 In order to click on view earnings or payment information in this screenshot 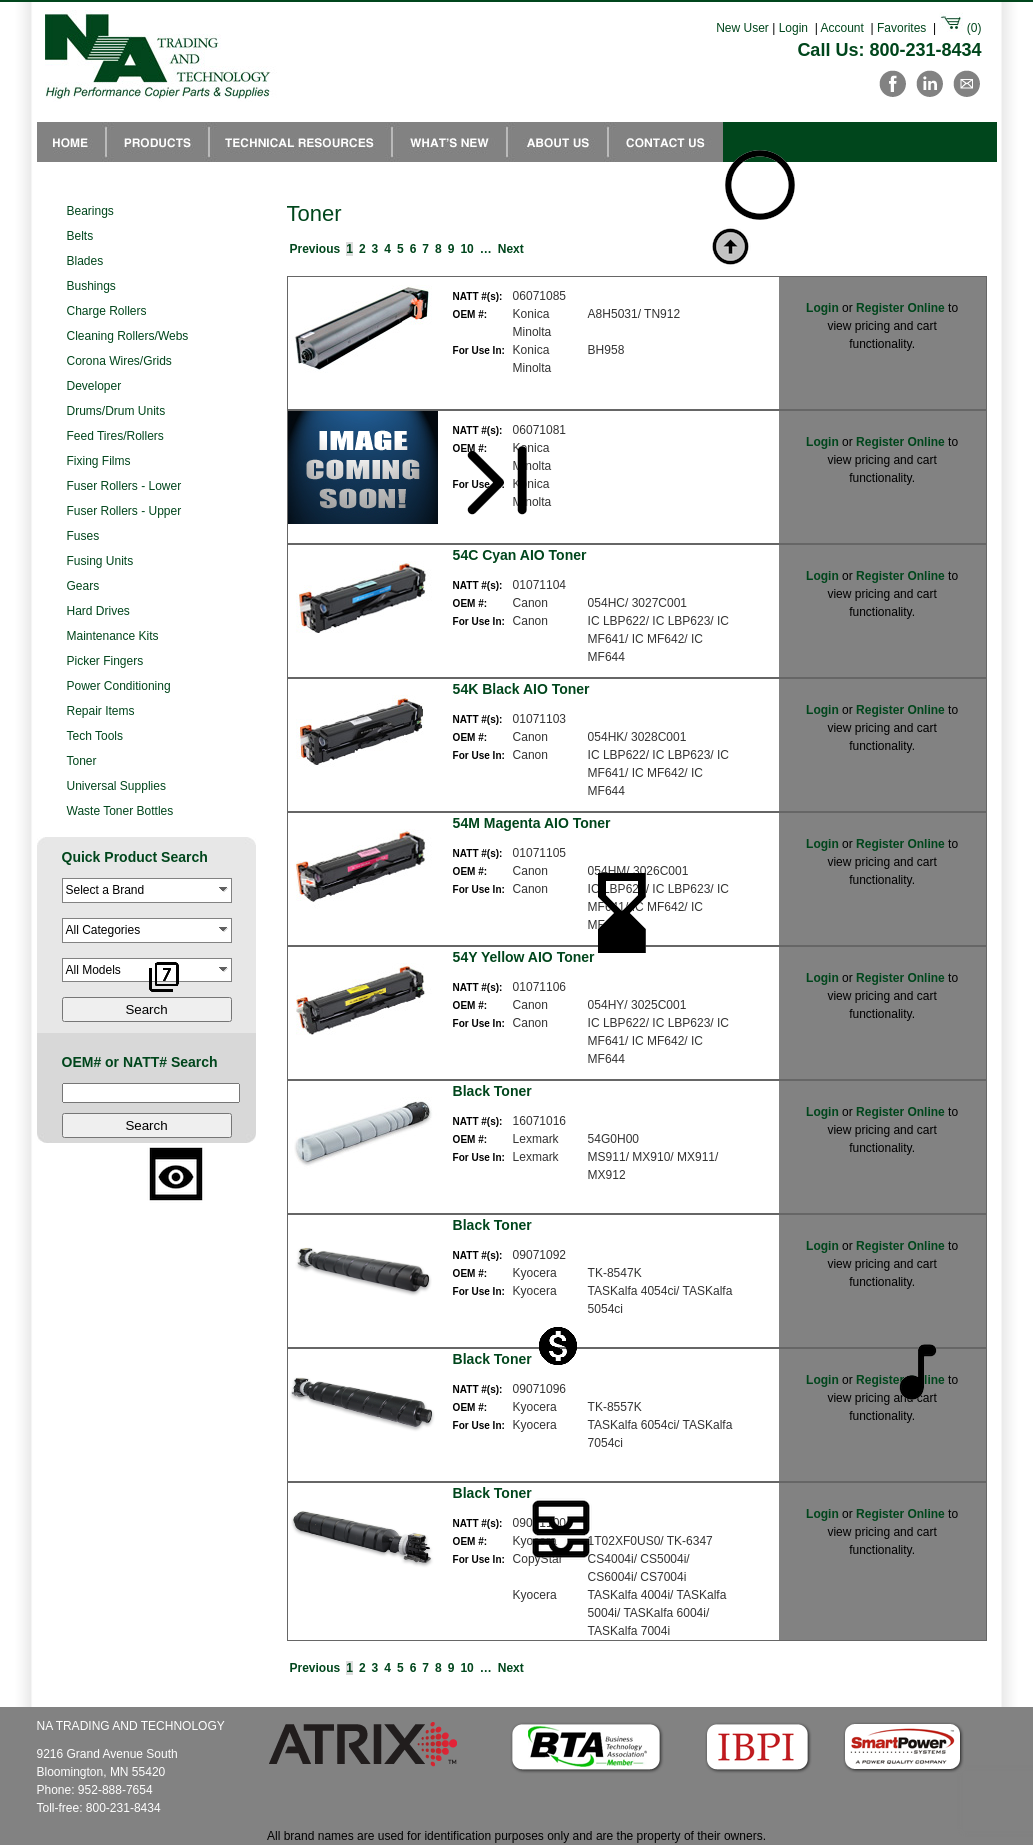, I will do `click(558, 1346)`.